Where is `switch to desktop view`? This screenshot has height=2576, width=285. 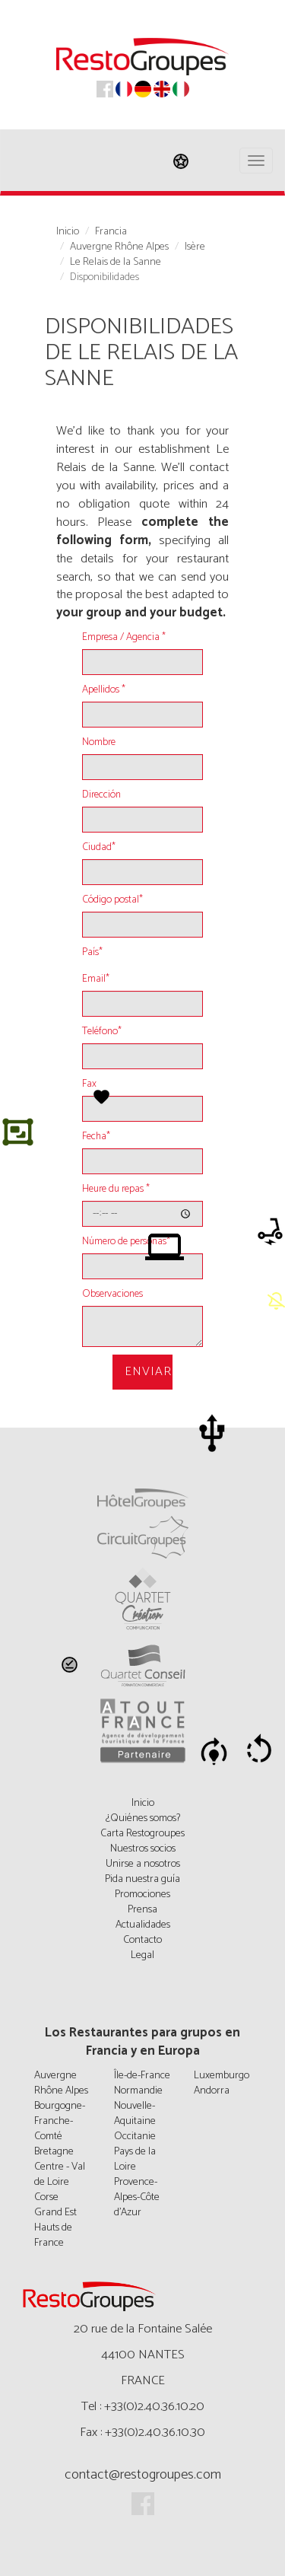
switch to desktop view is located at coordinates (164, 1247).